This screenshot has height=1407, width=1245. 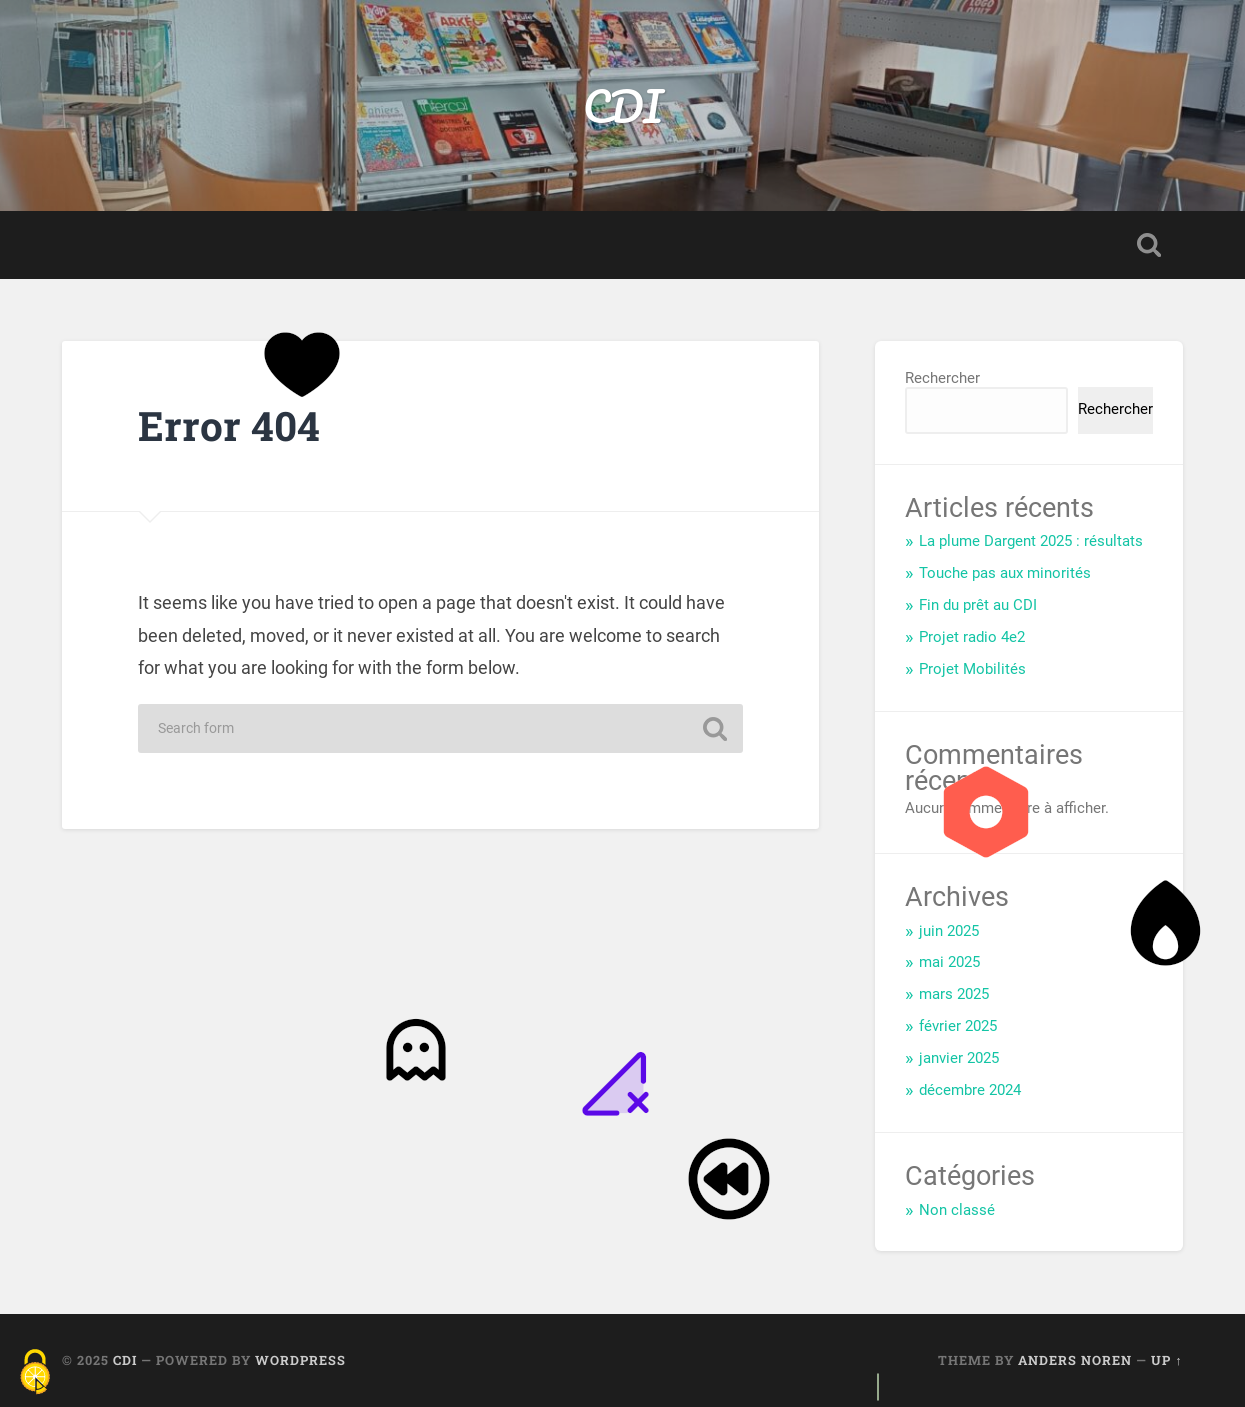 I want to click on access settings or configuration options, so click(x=986, y=812).